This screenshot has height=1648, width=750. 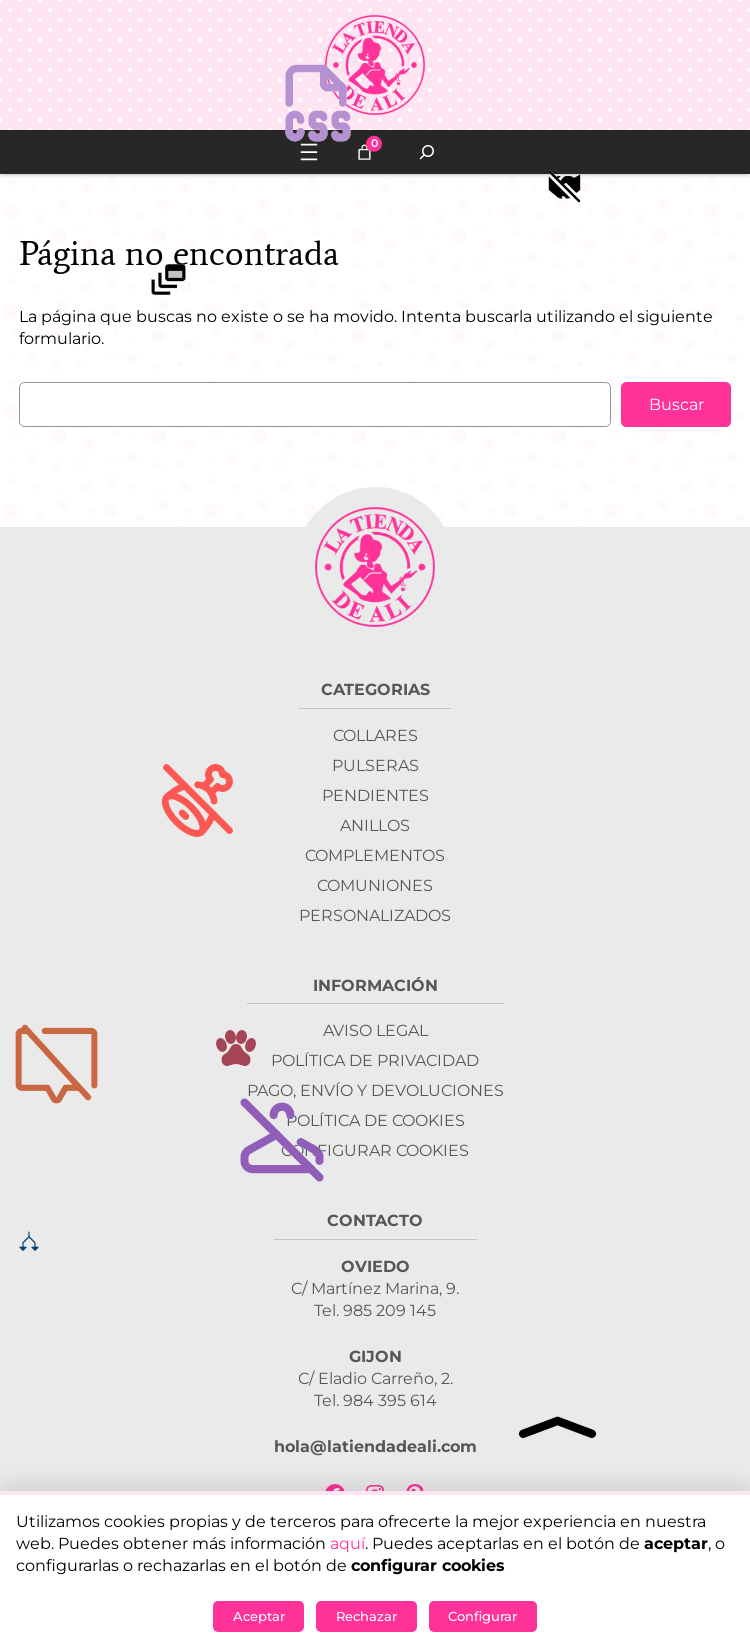 What do you see at coordinates (198, 799) in the screenshot?
I see `indicates meat-free or vegetarian option` at bounding box center [198, 799].